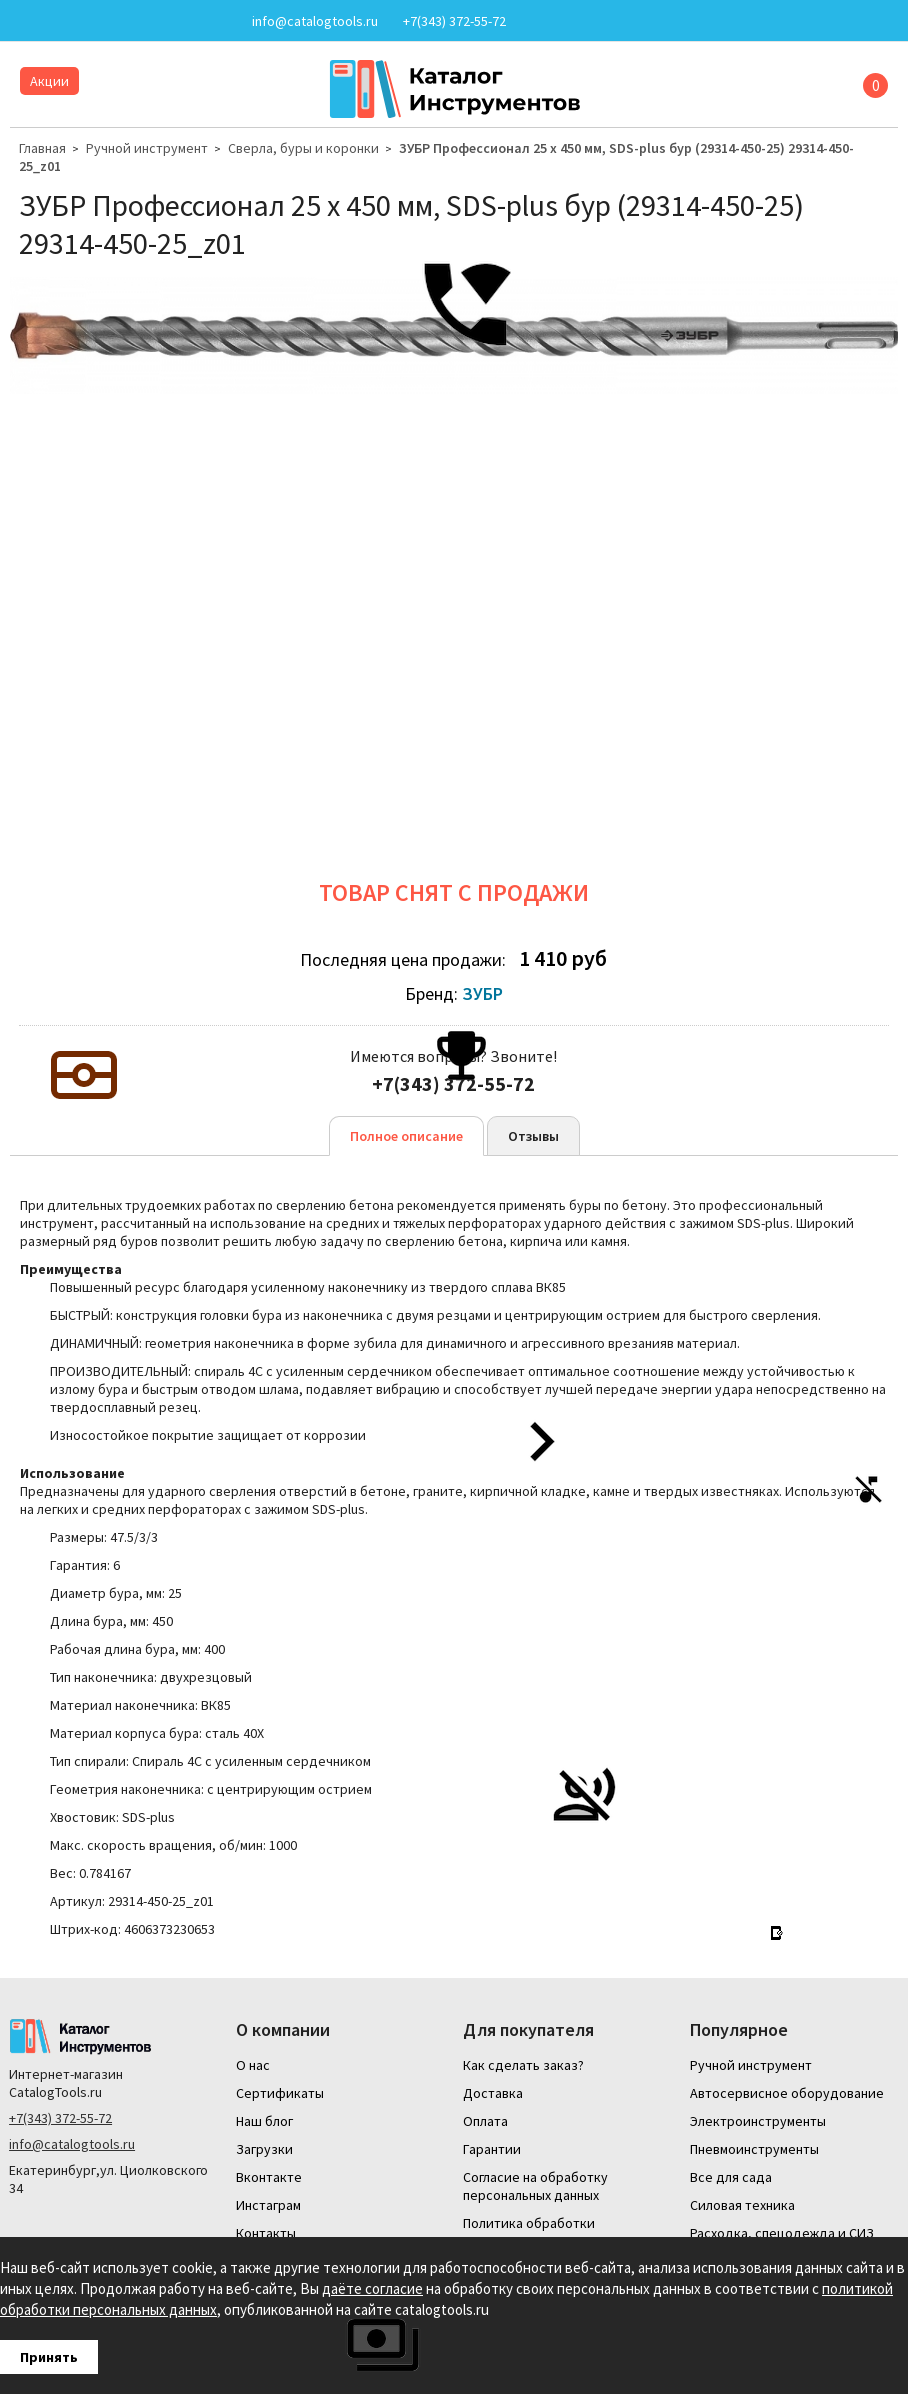  What do you see at coordinates (465, 304) in the screenshot?
I see `enable wifi calling feature` at bounding box center [465, 304].